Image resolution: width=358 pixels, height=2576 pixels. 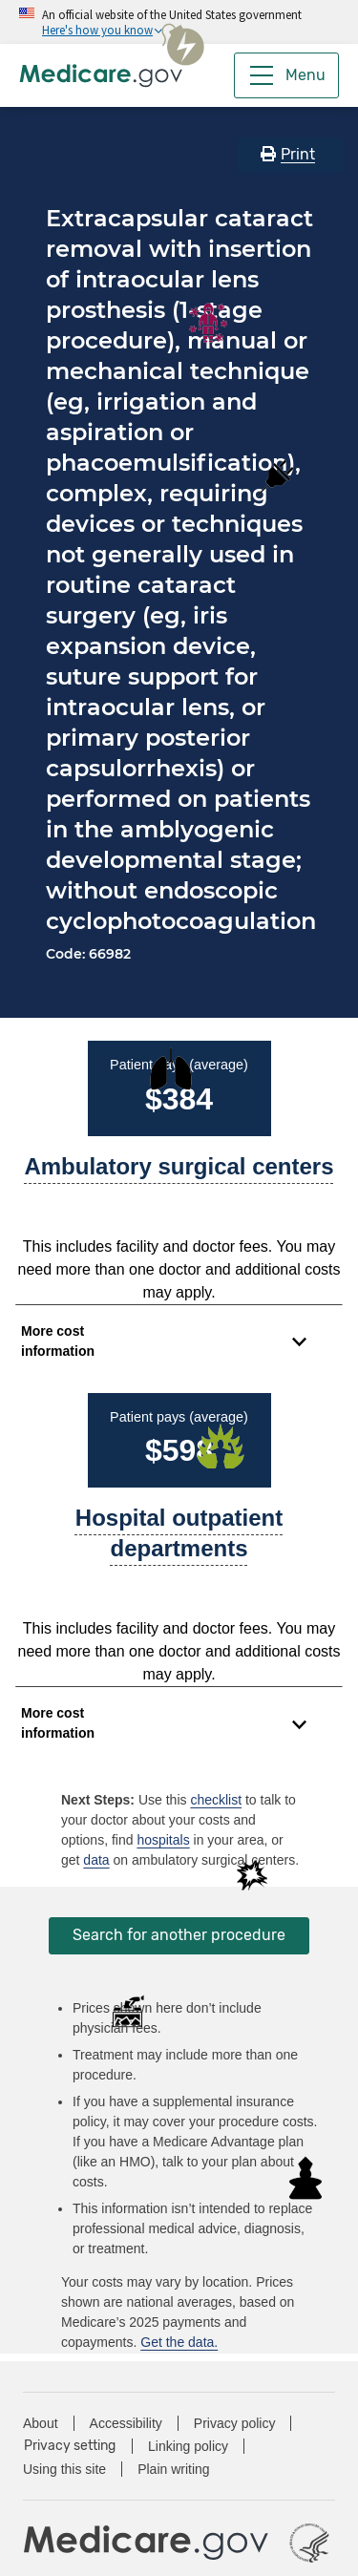 I want to click on connect to a power source, so click(x=275, y=478).